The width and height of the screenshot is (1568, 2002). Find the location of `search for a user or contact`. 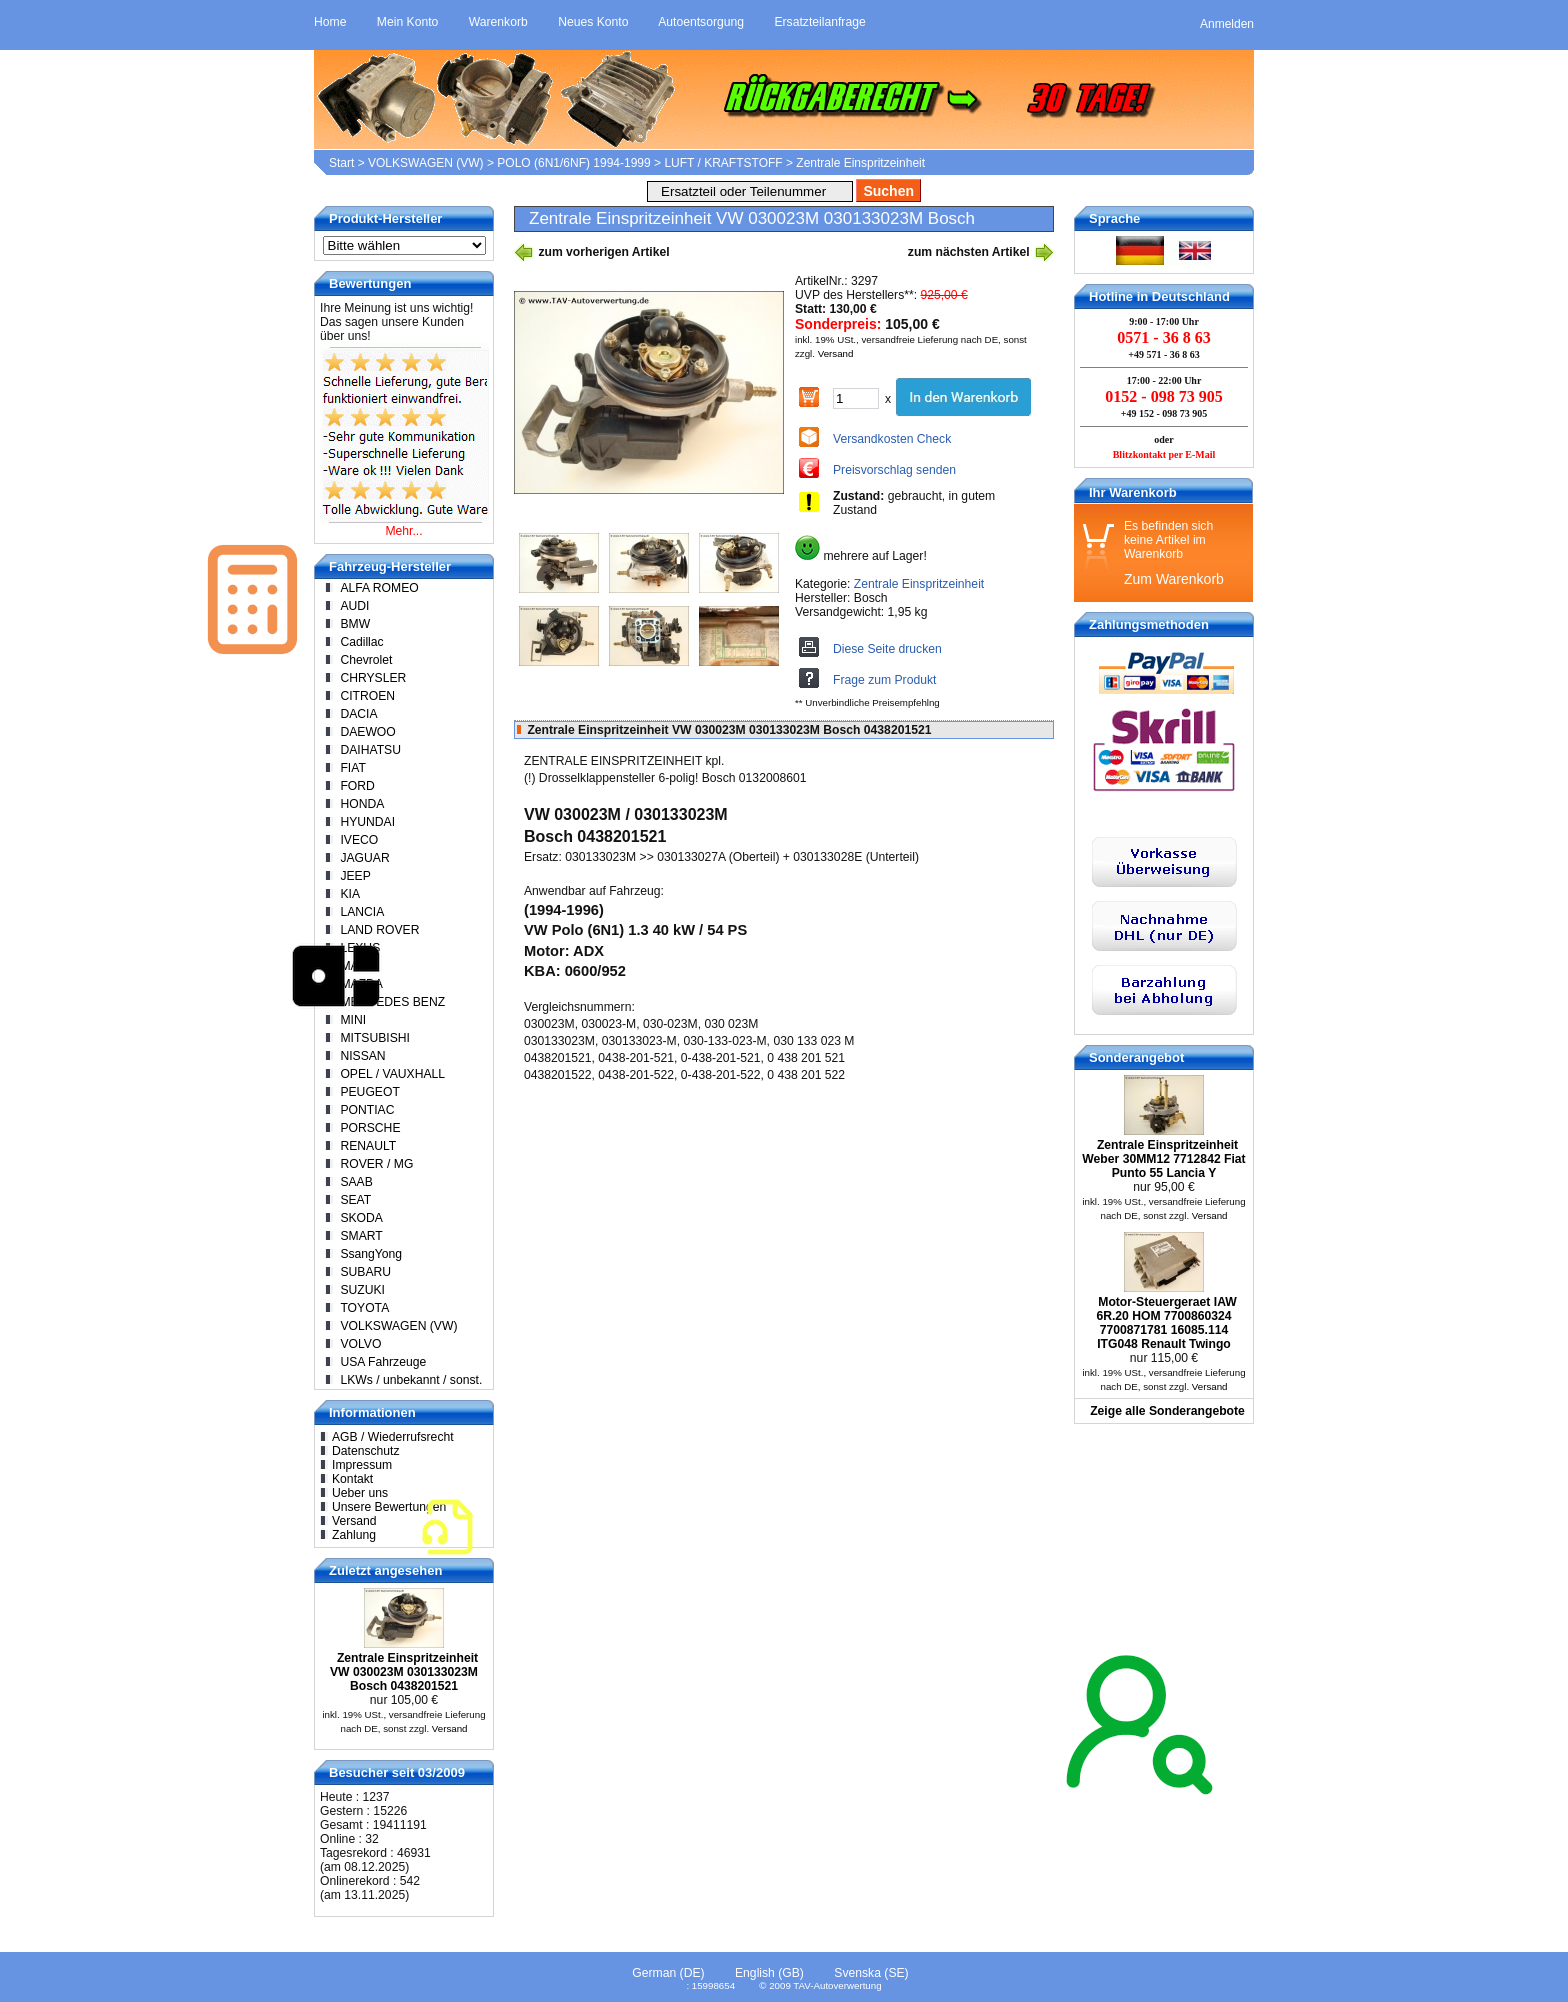

search for a user or contact is located at coordinates (1139, 1721).